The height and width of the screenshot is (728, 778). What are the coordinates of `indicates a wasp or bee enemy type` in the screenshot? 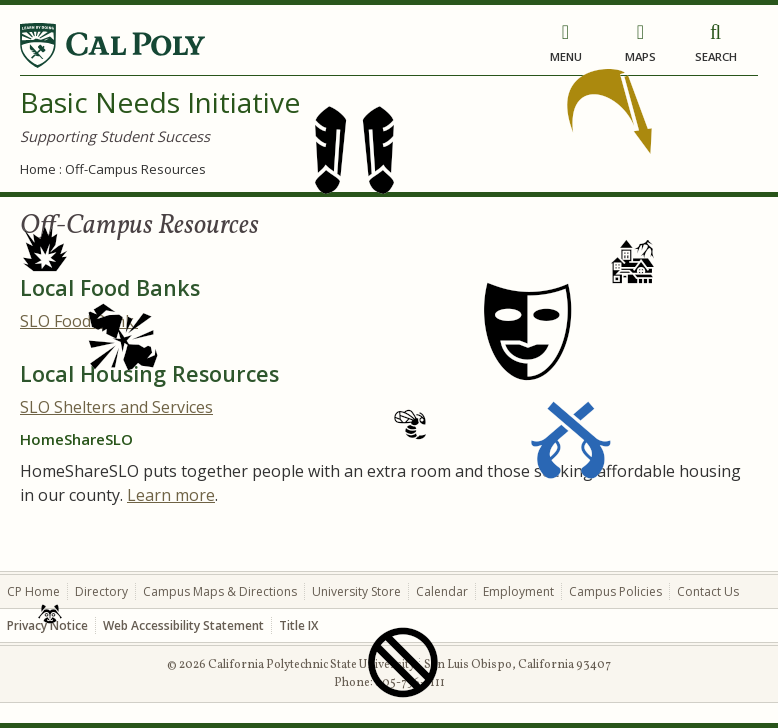 It's located at (410, 424).